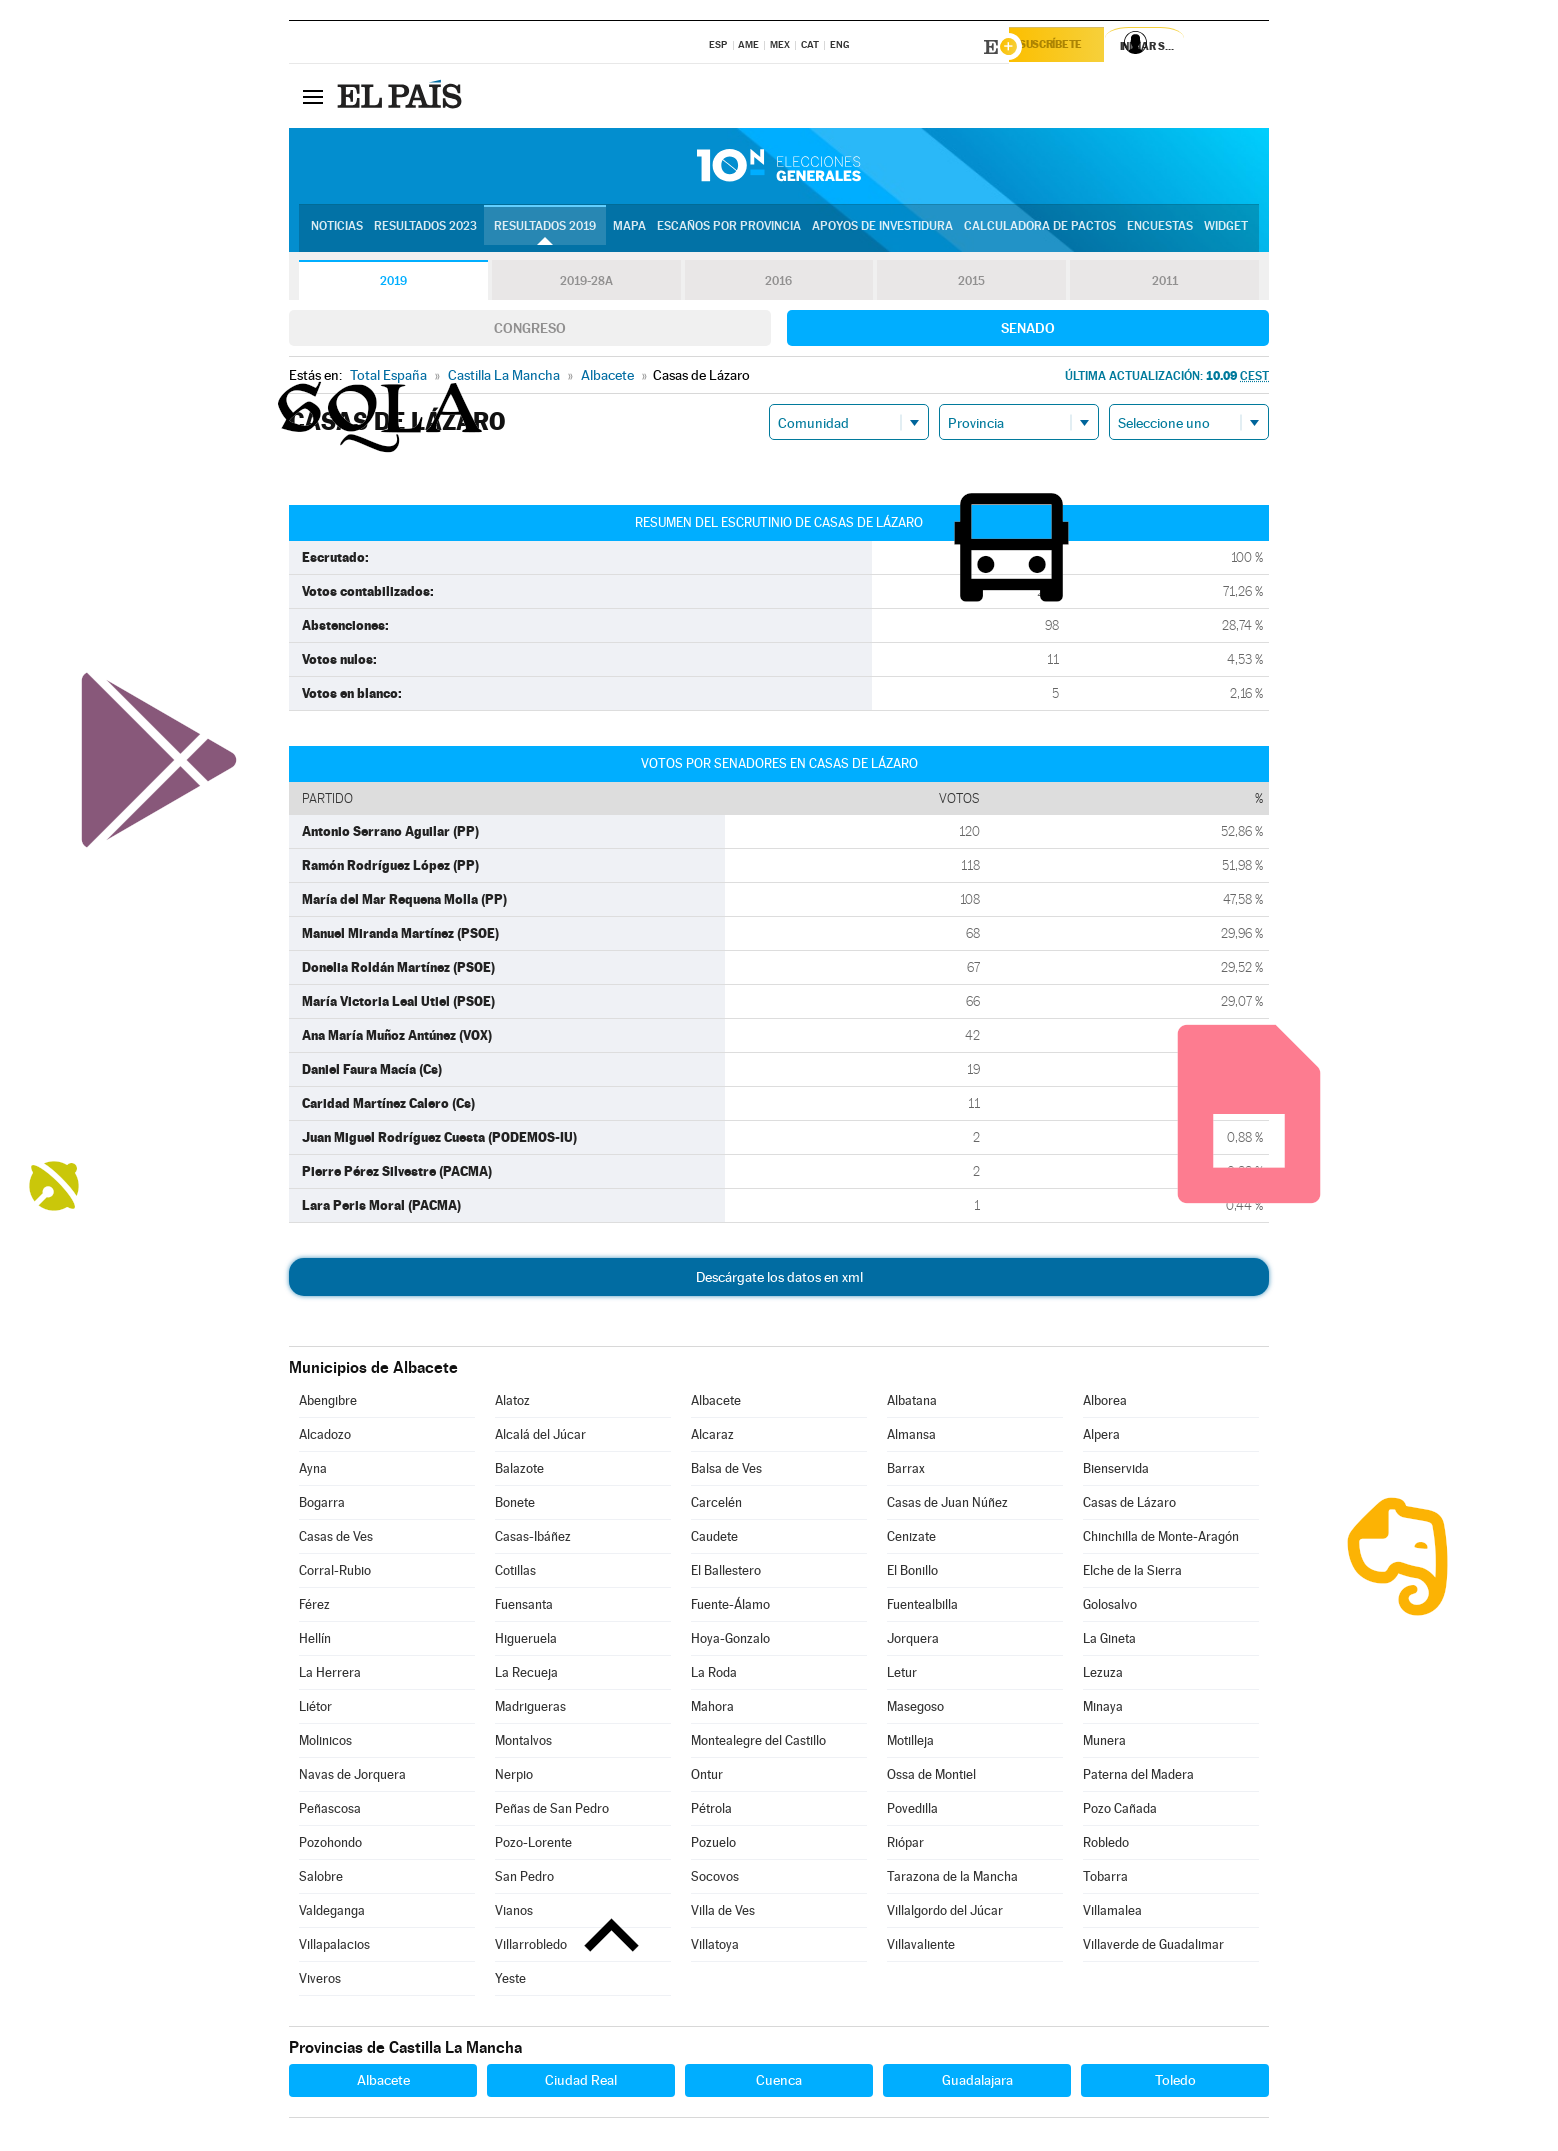 Image resolution: width=1558 pixels, height=2151 pixels. I want to click on open the google play store, so click(159, 760).